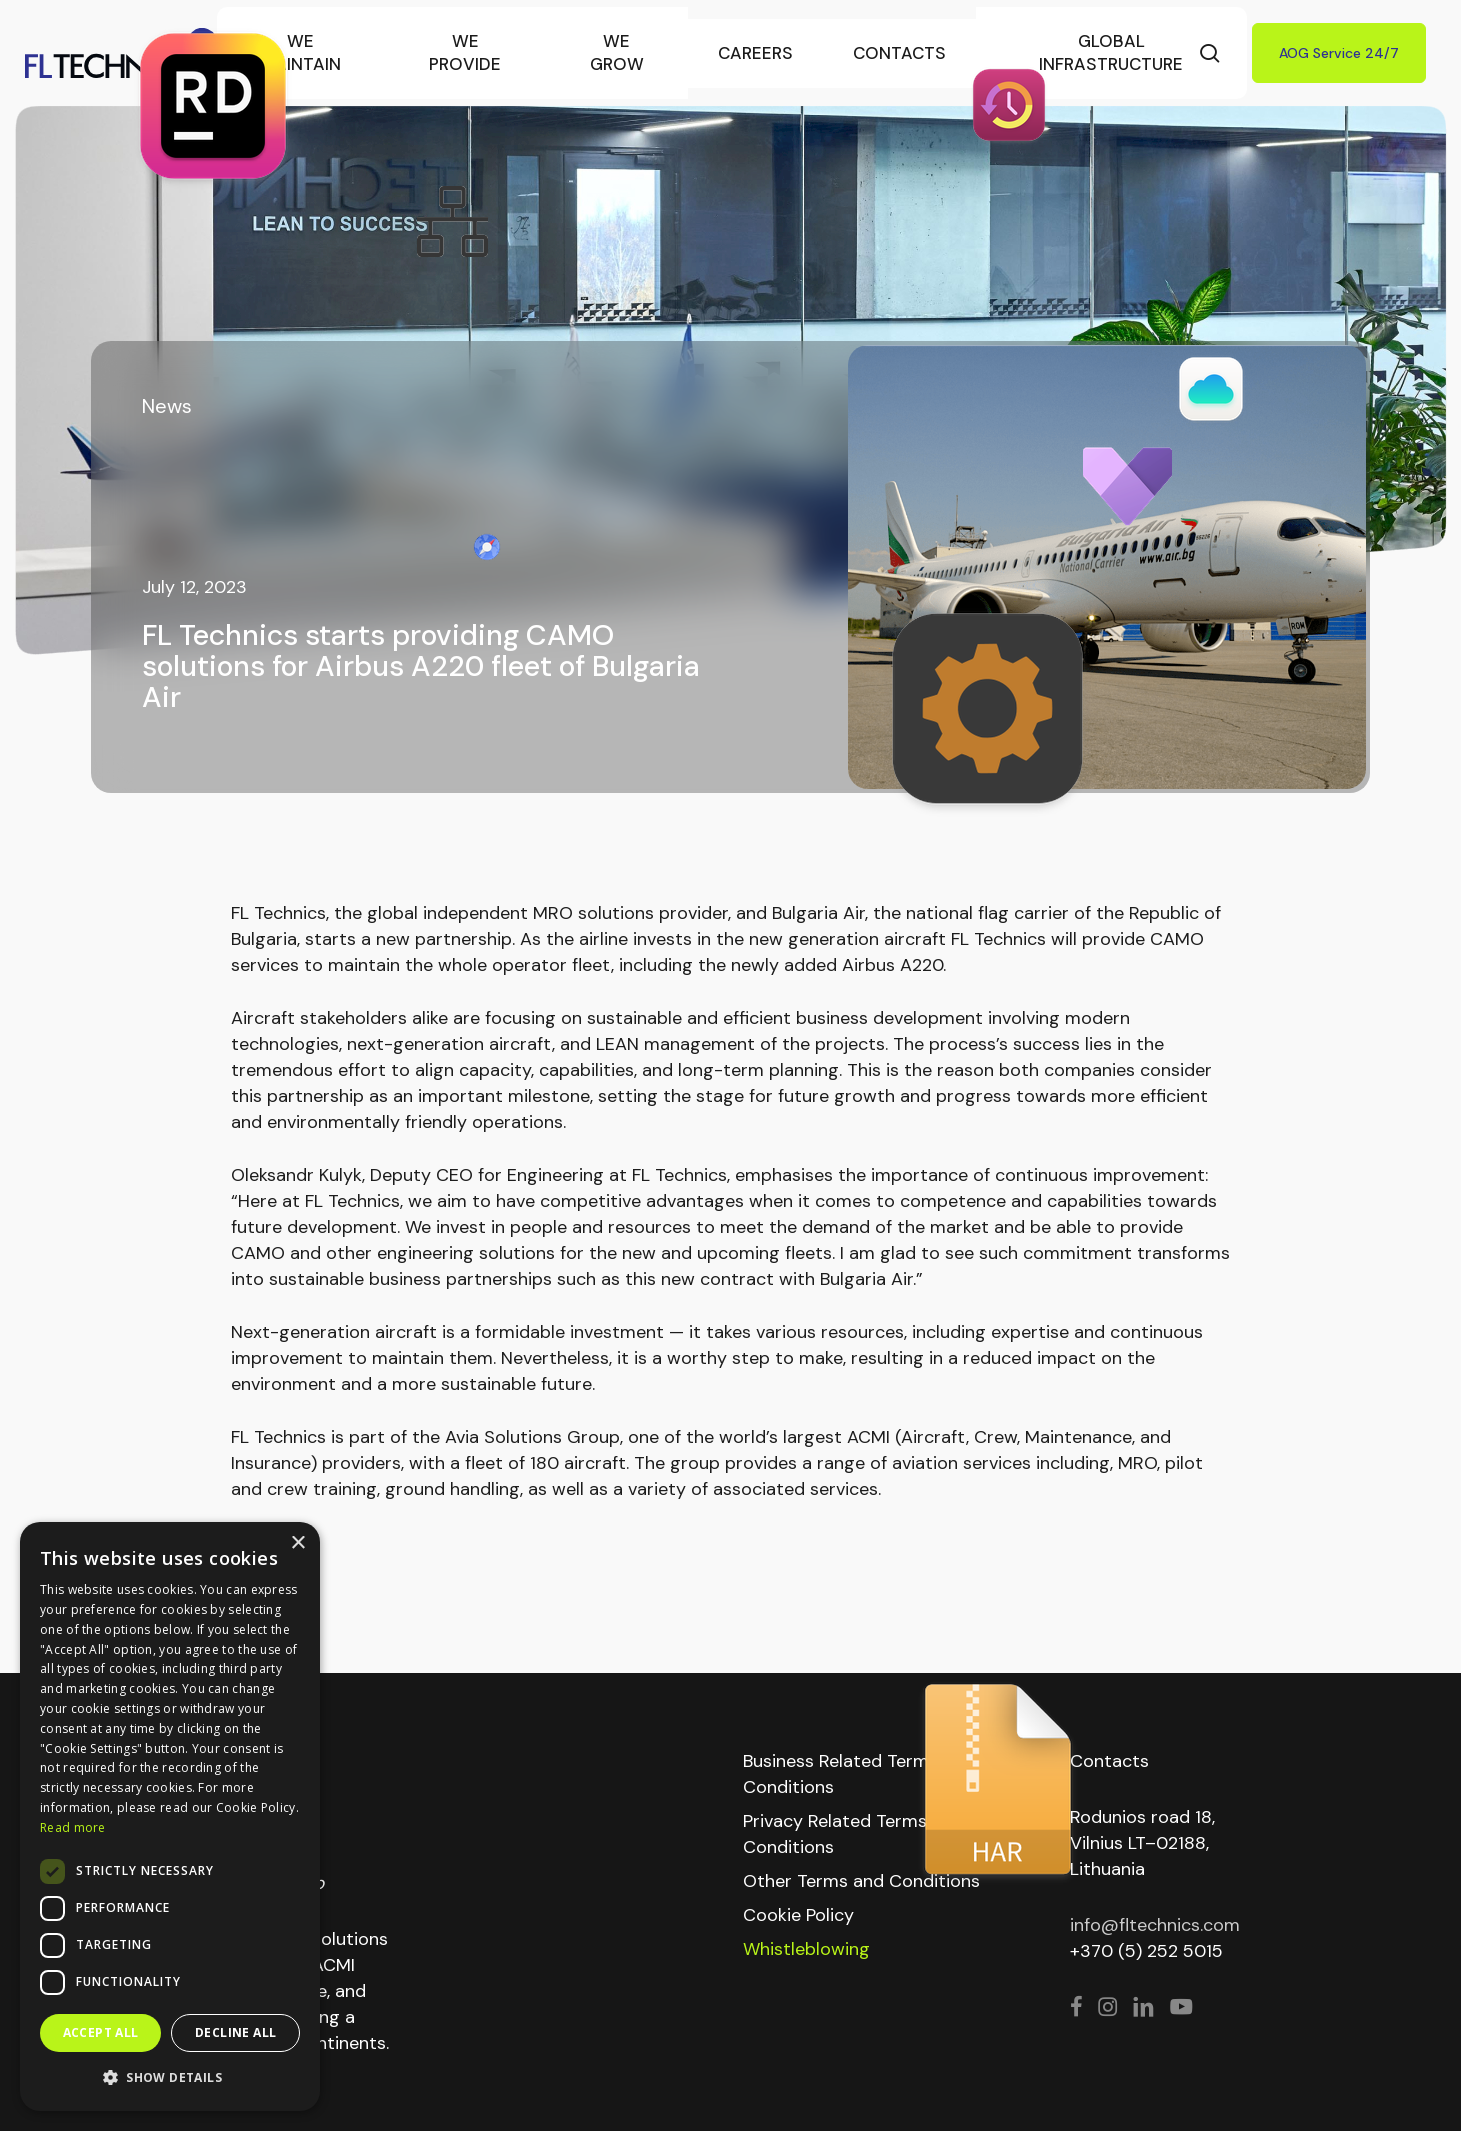  What do you see at coordinates (998, 1783) in the screenshot?
I see `xar archive file type indicator` at bounding box center [998, 1783].